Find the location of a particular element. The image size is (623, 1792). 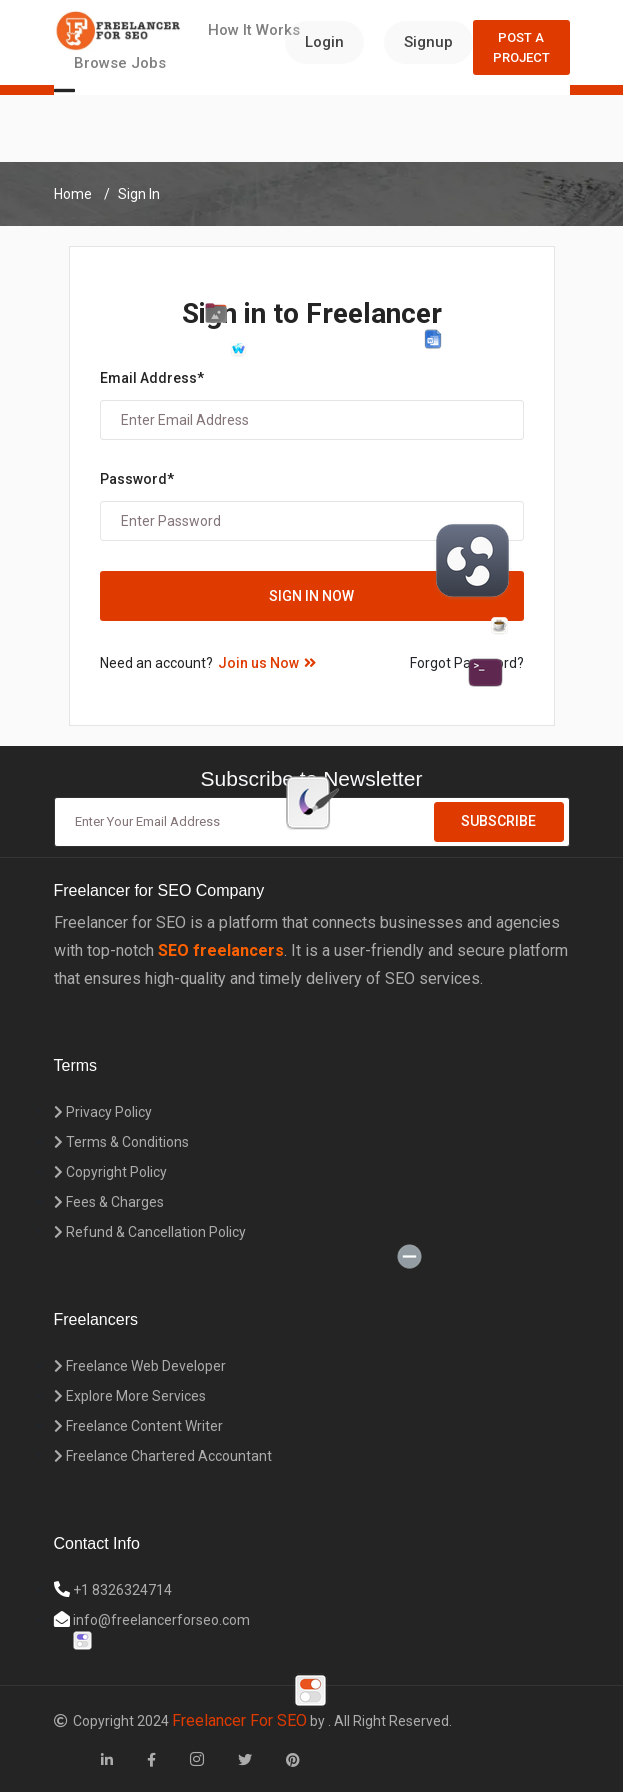

launch ubuntu budgie desktop application is located at coordinates (472, 560).